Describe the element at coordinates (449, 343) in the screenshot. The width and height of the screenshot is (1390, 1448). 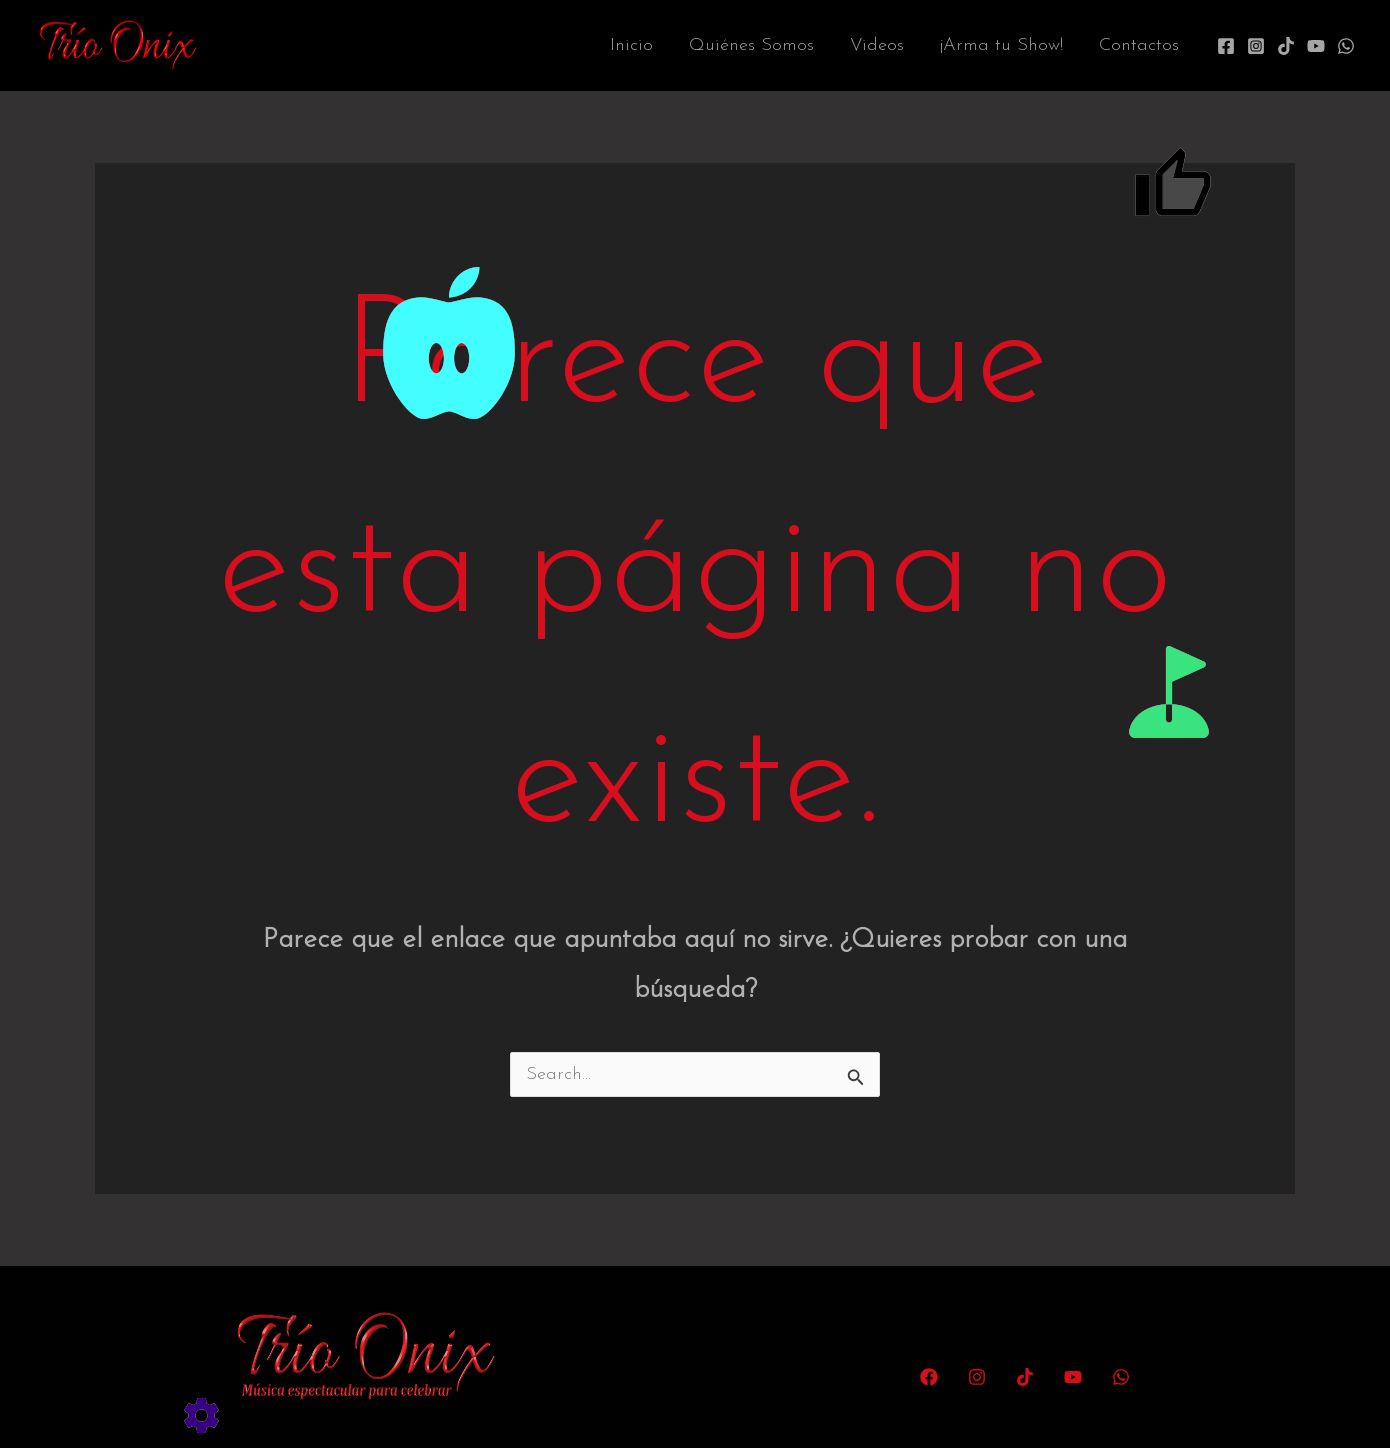
I see `access nutrition information` at that location.